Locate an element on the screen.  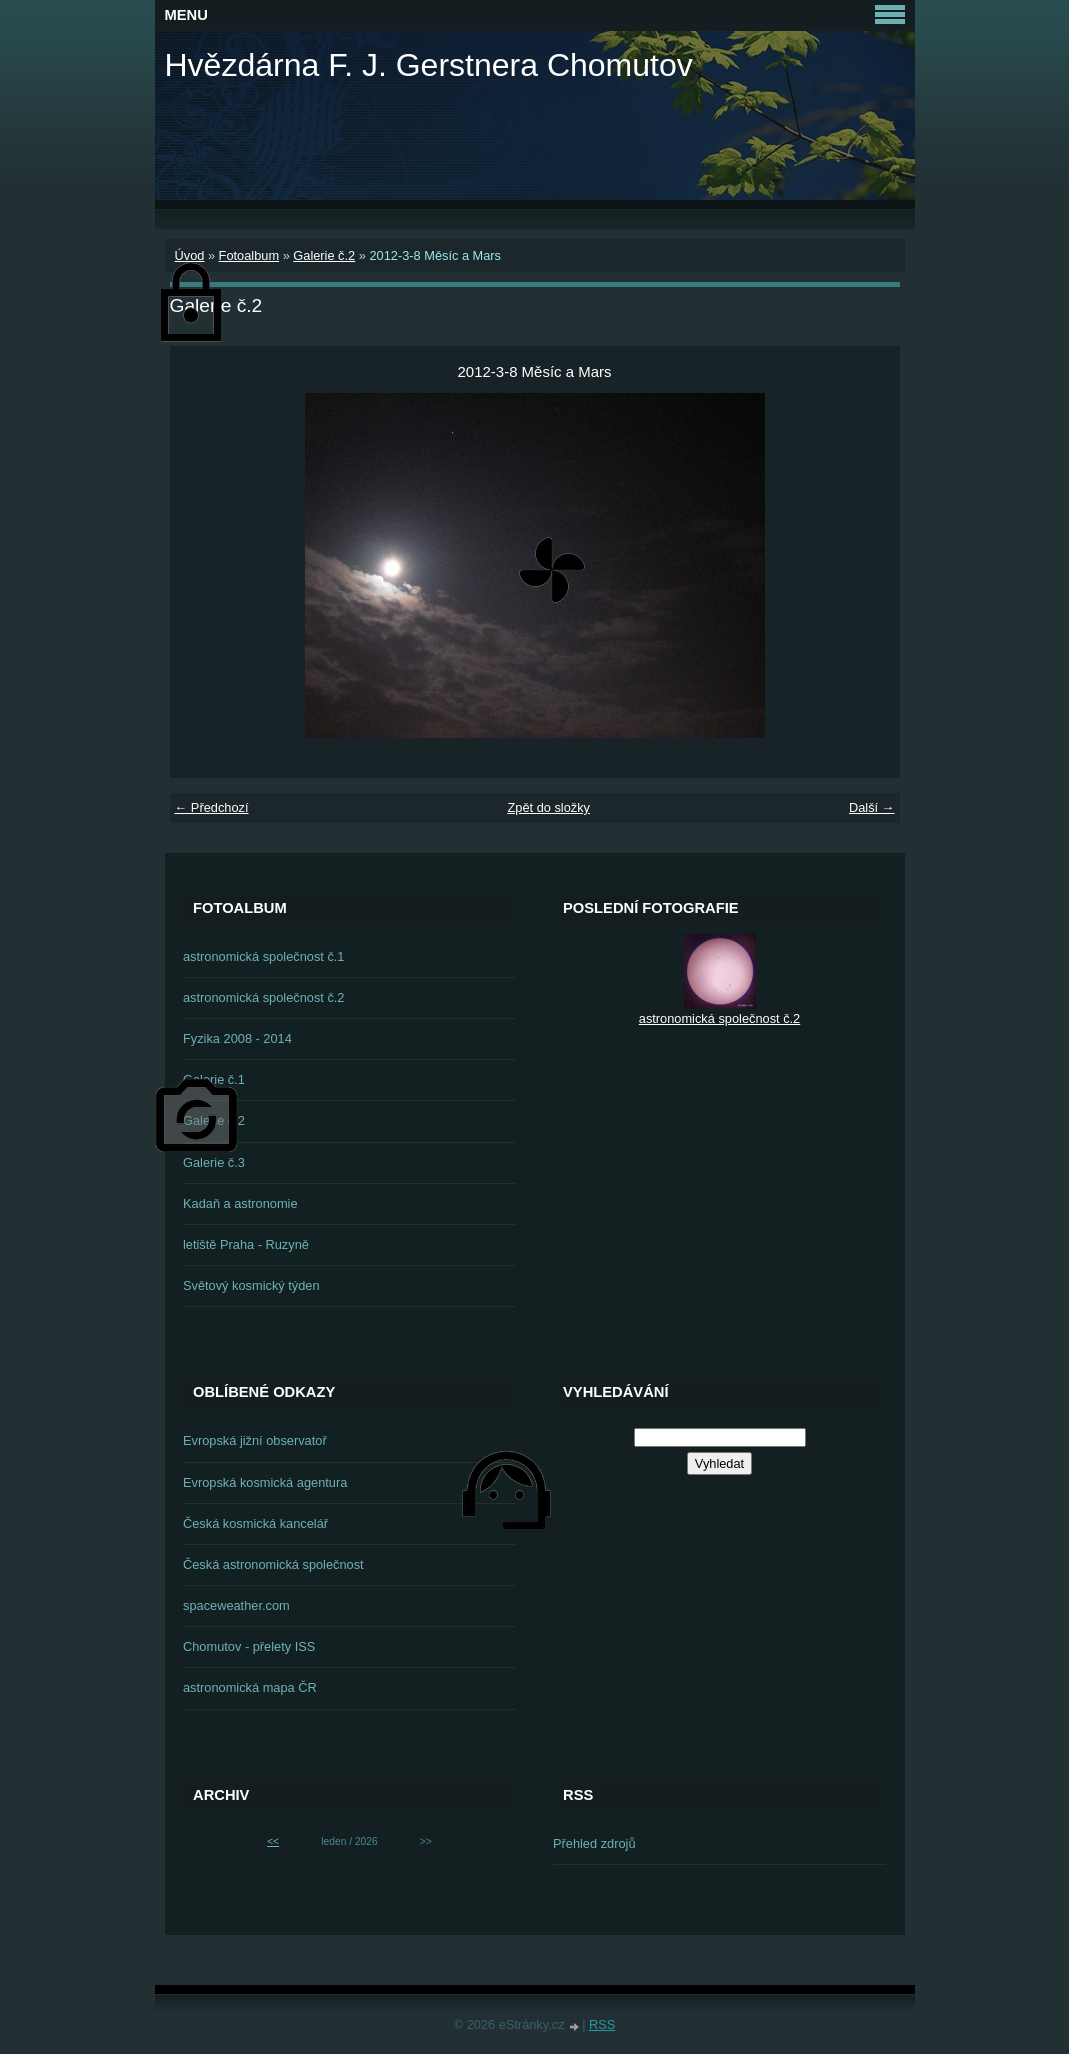
contact customer support is located at coordinates (506, 1490).